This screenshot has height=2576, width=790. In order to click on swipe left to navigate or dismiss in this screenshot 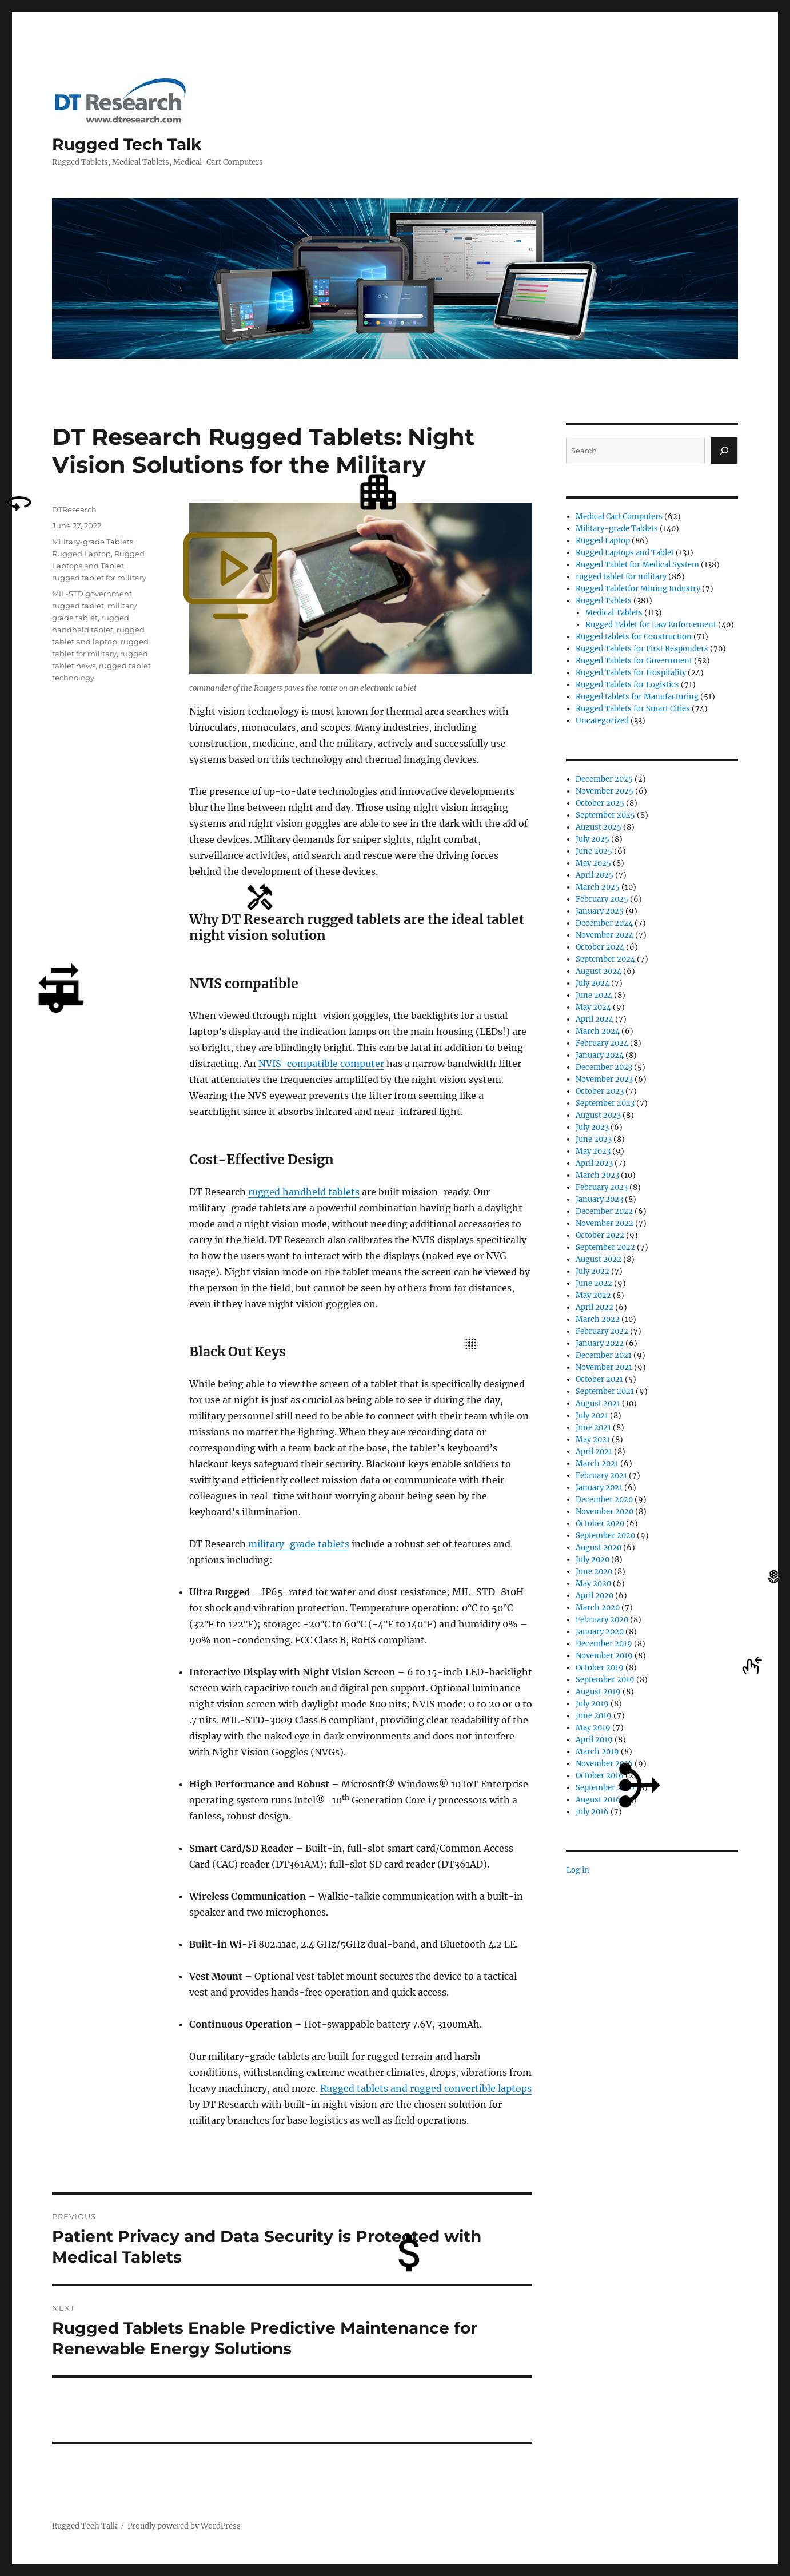, I will do `click(751, 1666)`.